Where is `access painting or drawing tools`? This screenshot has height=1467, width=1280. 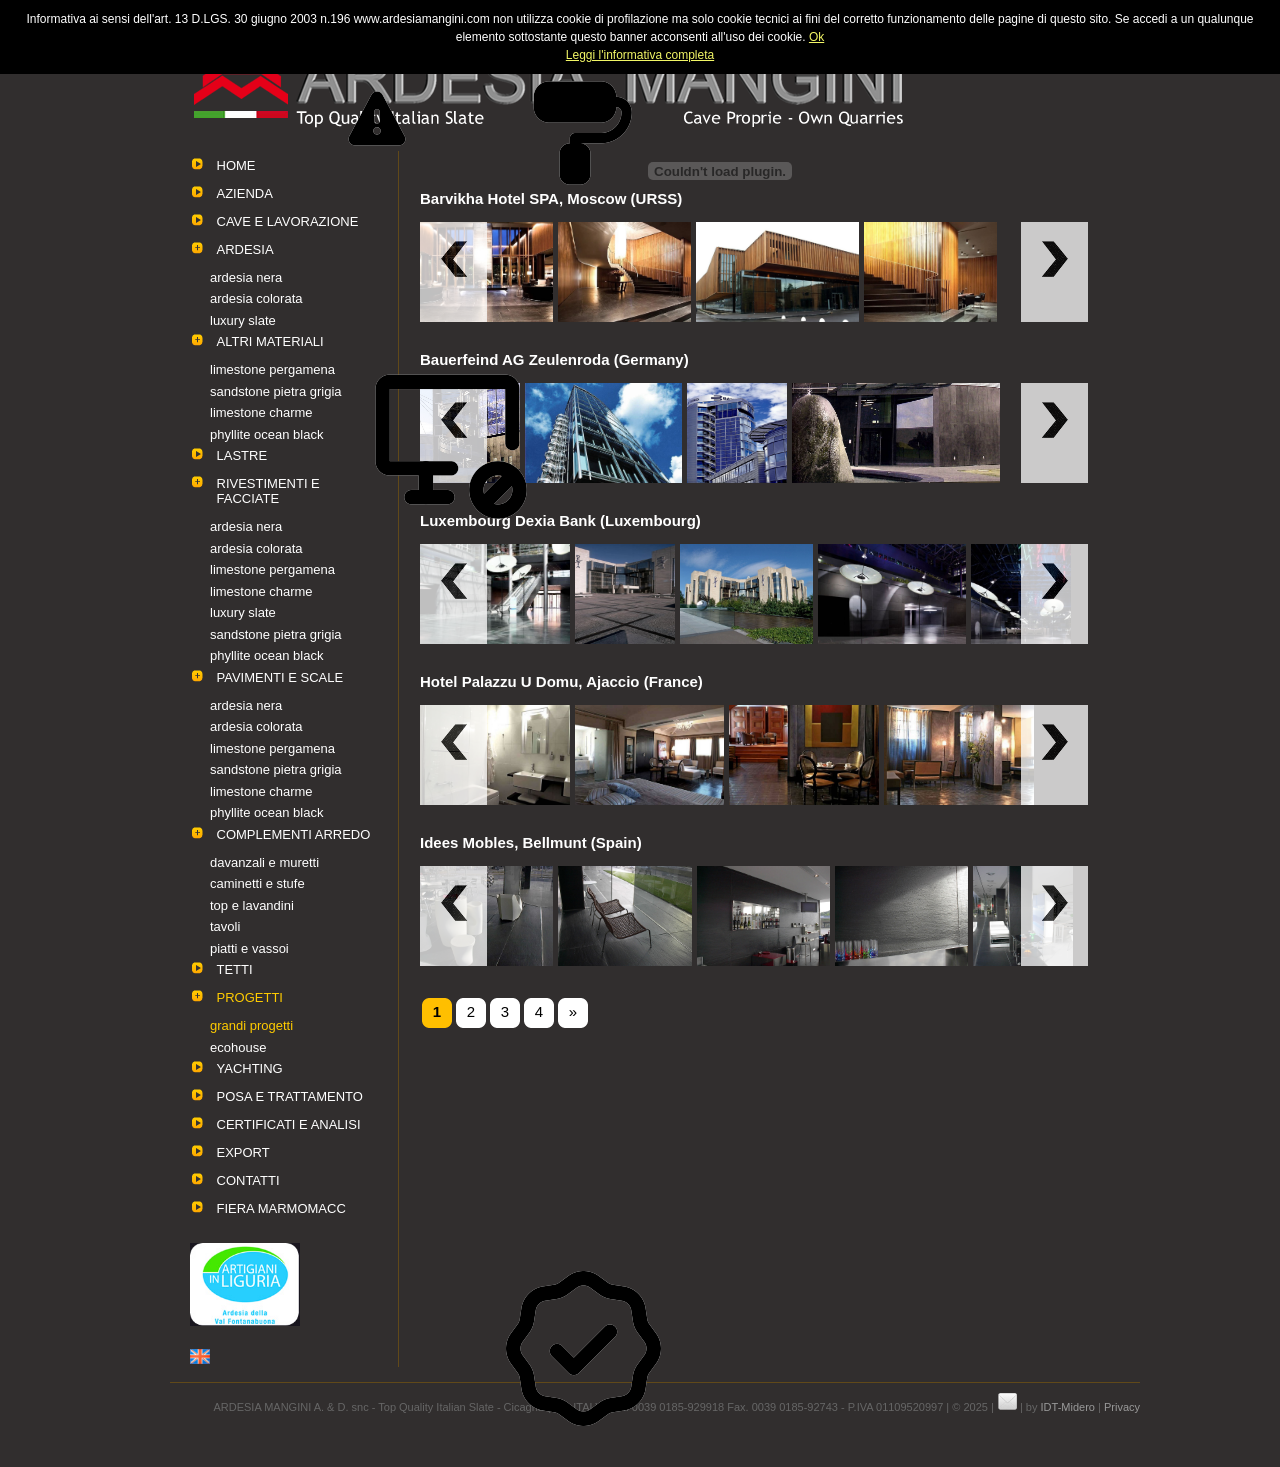 access painting or drawing tools is located at coordinates (575, 133).